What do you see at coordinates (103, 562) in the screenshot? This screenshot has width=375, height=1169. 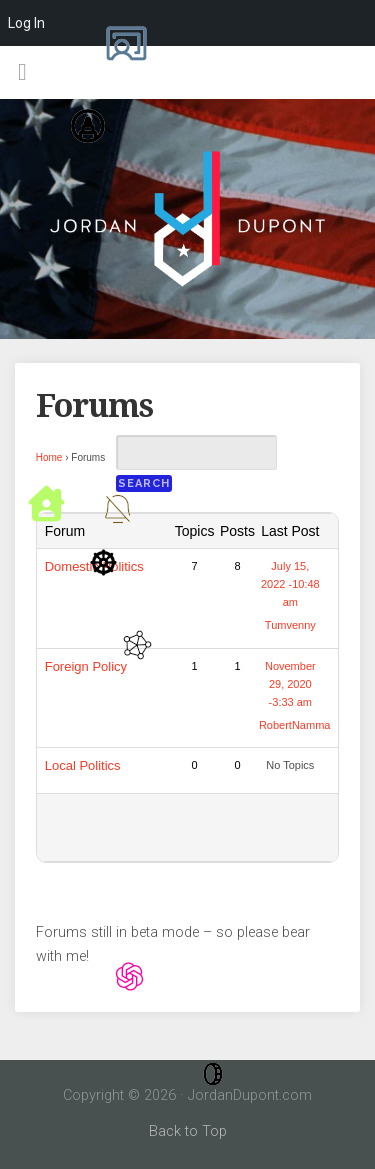 I see `navigate to buddhism or dharma-related content` at bounding box center [103, 562].